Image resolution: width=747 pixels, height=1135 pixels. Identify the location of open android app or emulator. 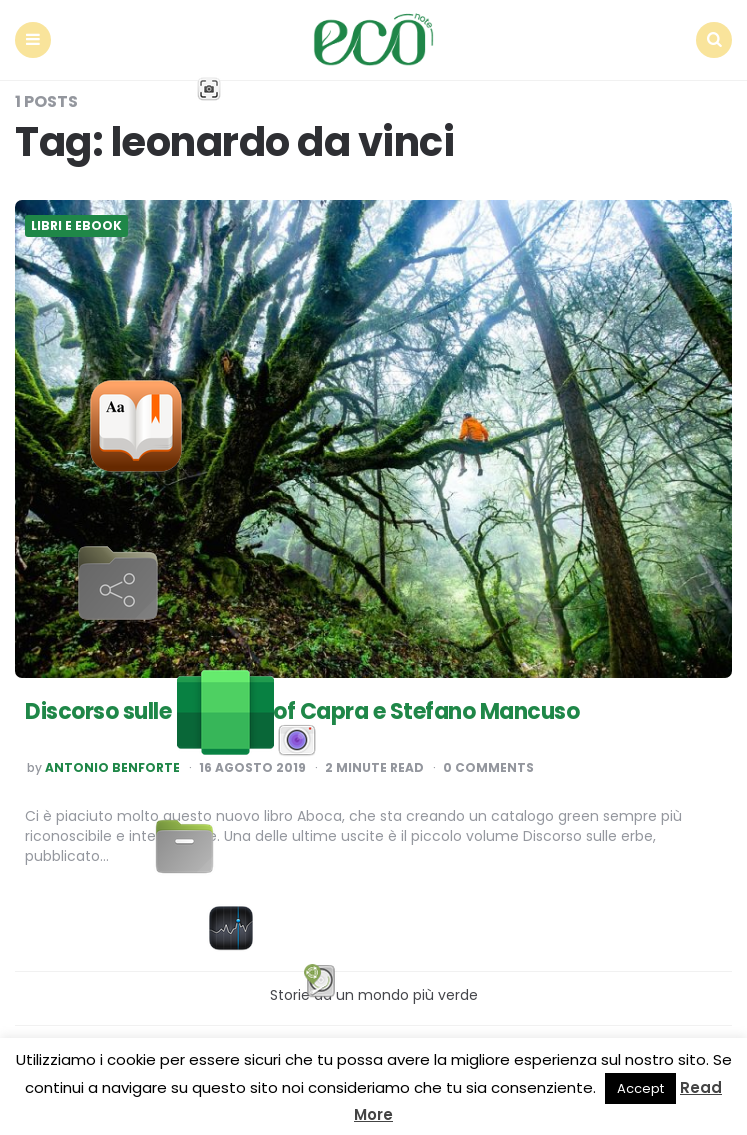
(225, 712).